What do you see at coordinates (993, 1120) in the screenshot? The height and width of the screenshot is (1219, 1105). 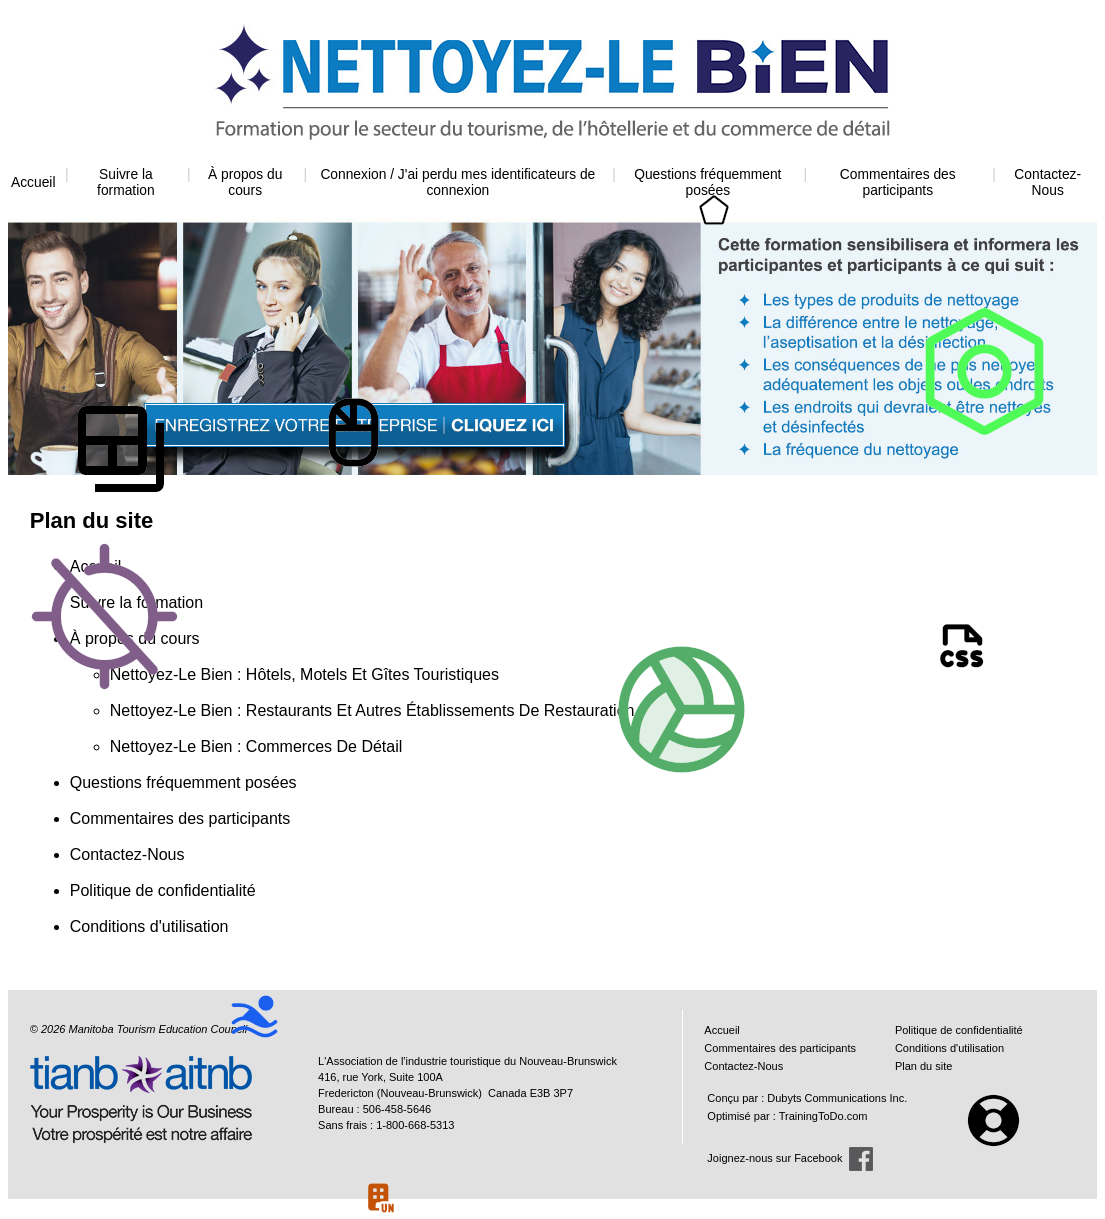 I see `access help or support center` at bounding box center [993, 1120].